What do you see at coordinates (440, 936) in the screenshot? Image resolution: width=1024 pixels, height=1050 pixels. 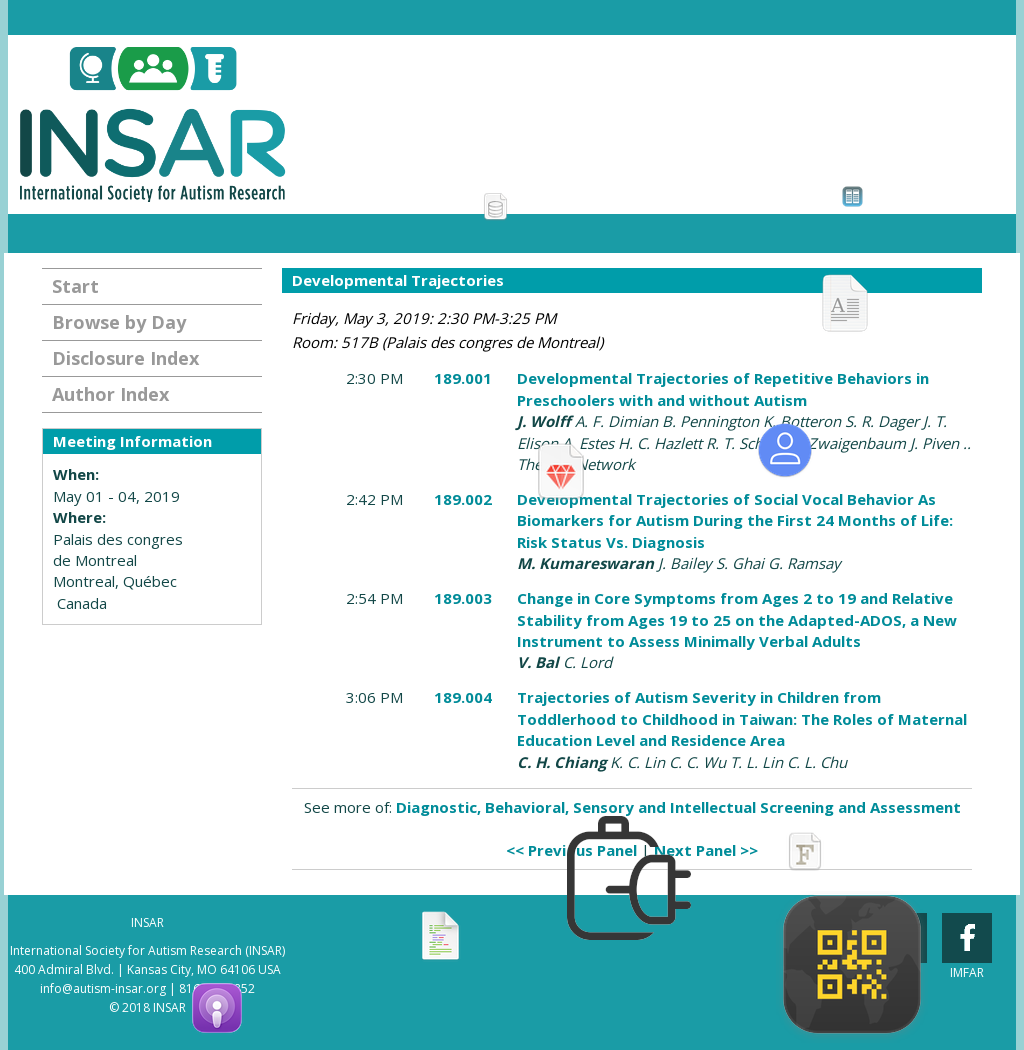 I see `a COBOL source code file` at bounding box center [440, 936].